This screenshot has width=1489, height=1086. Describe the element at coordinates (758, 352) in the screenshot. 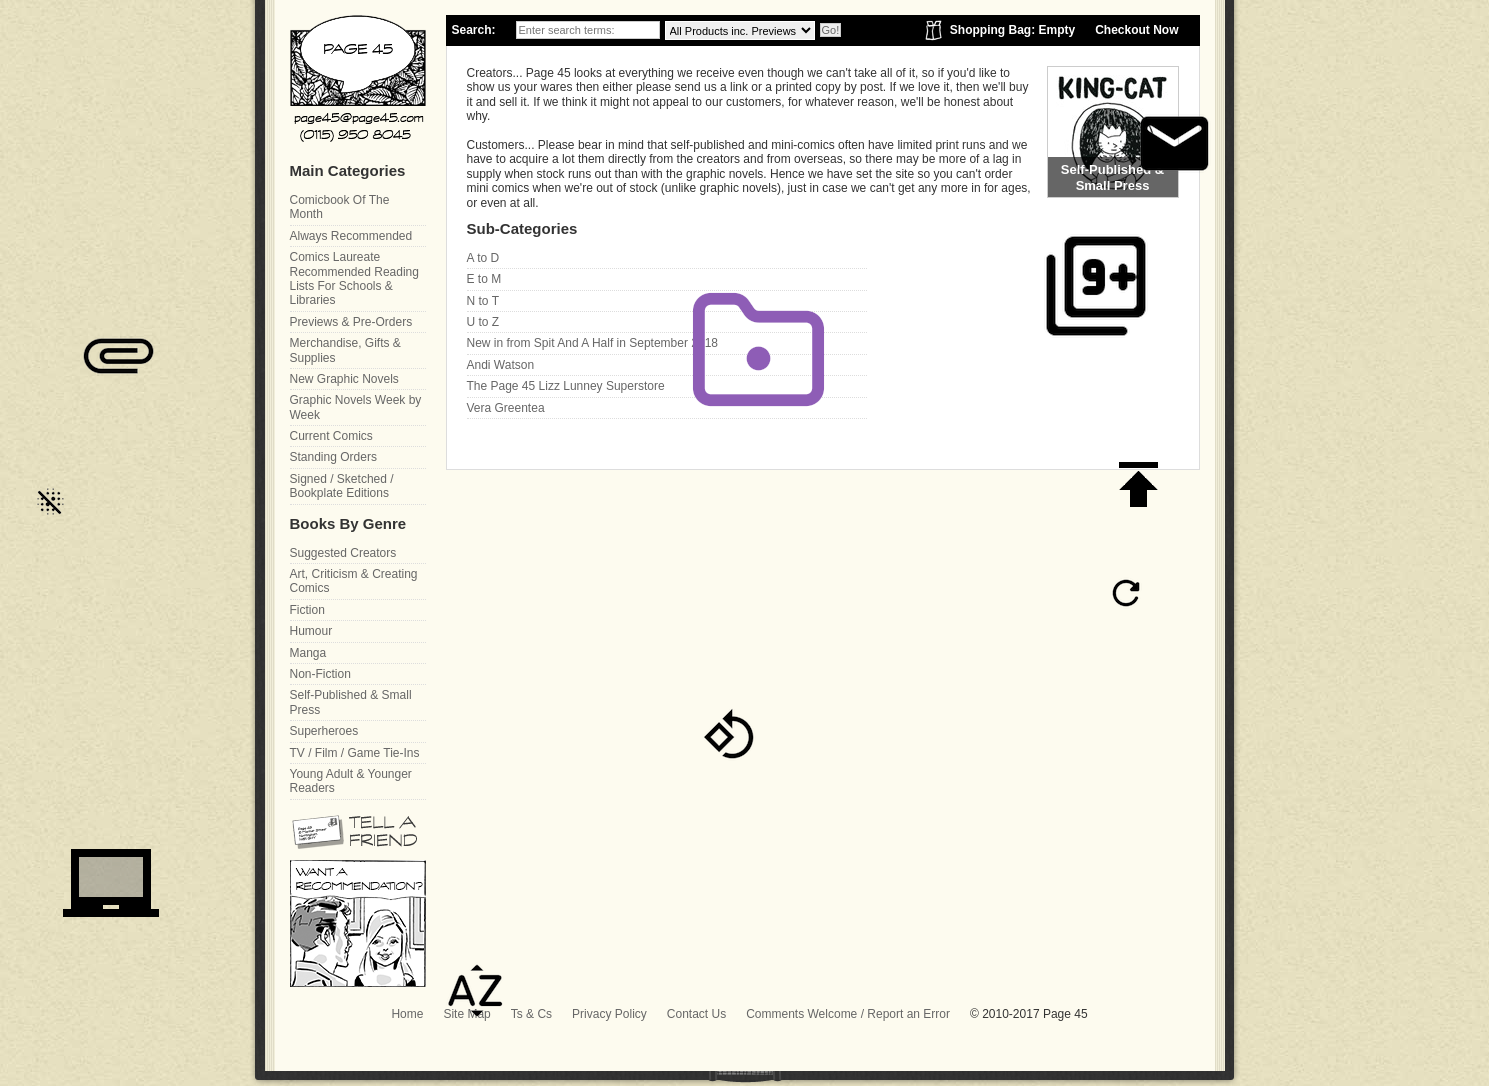

I see `folder with new or unread content` at that location.